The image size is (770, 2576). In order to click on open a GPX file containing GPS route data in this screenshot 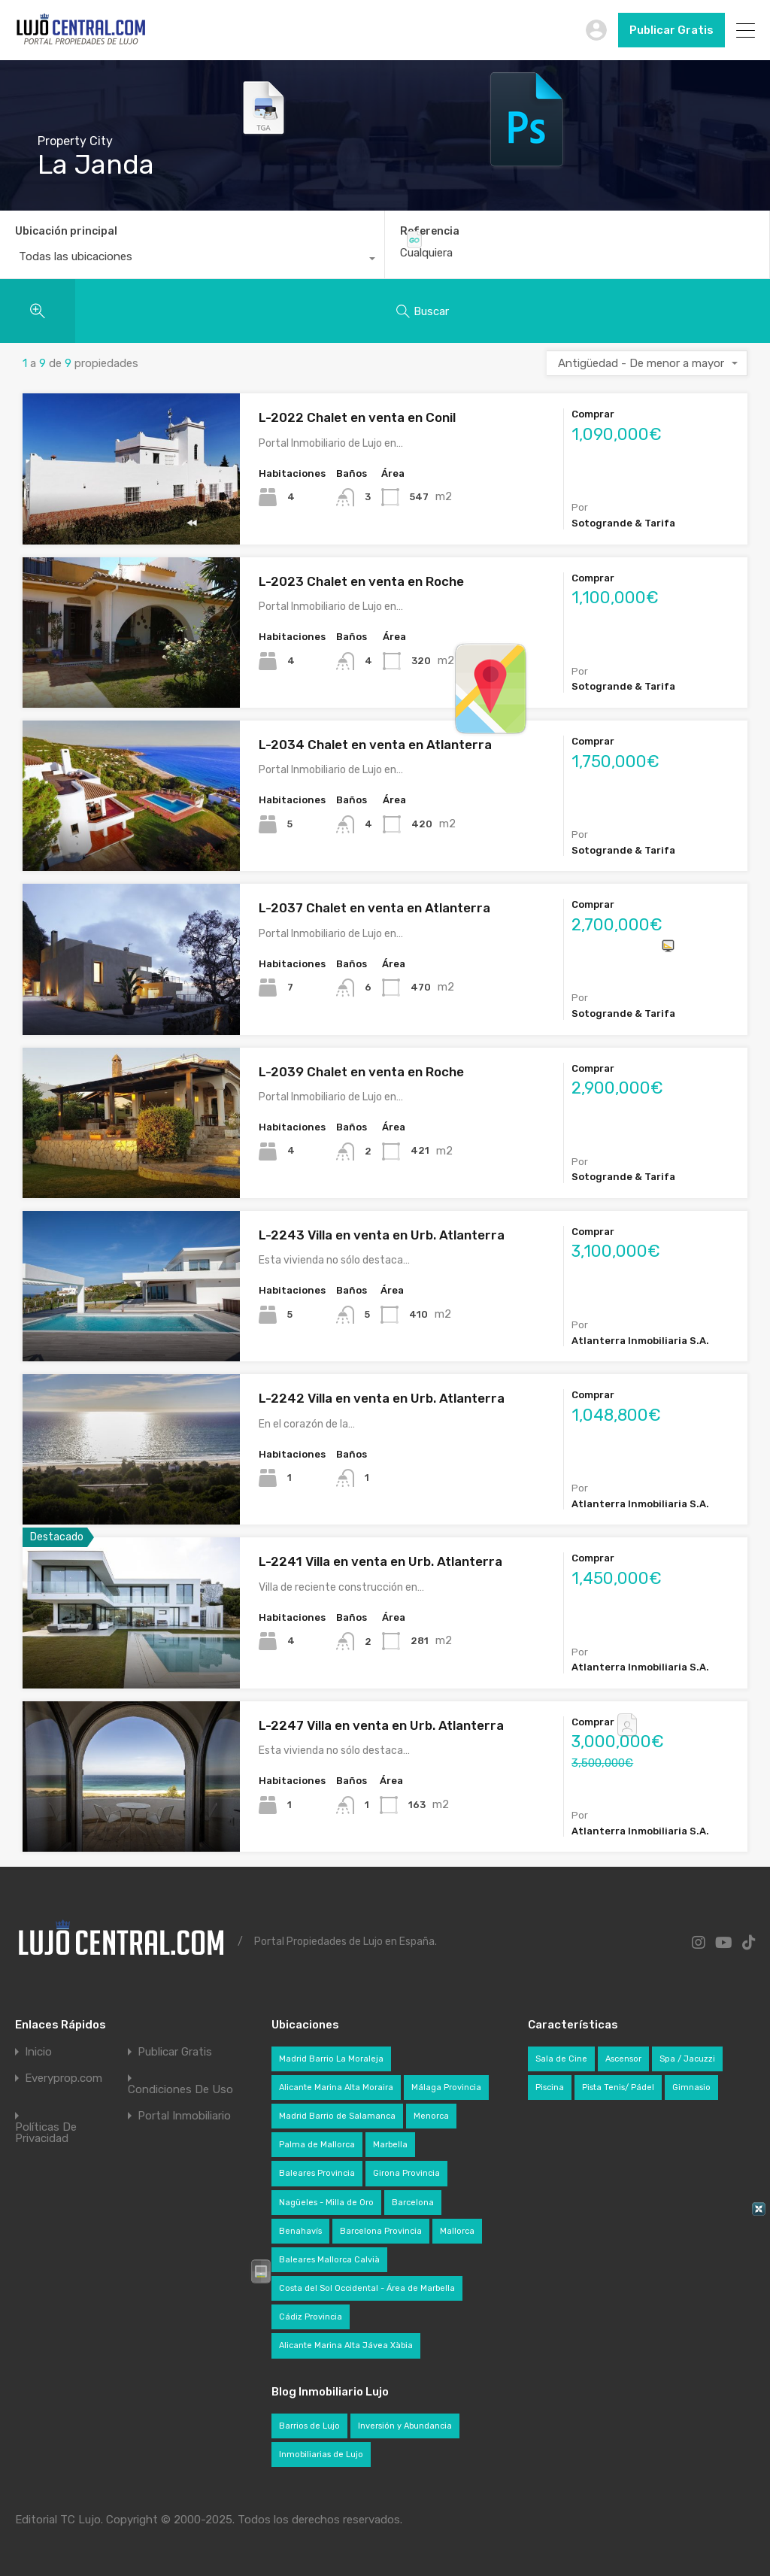, I will do `click(490, 688)`.